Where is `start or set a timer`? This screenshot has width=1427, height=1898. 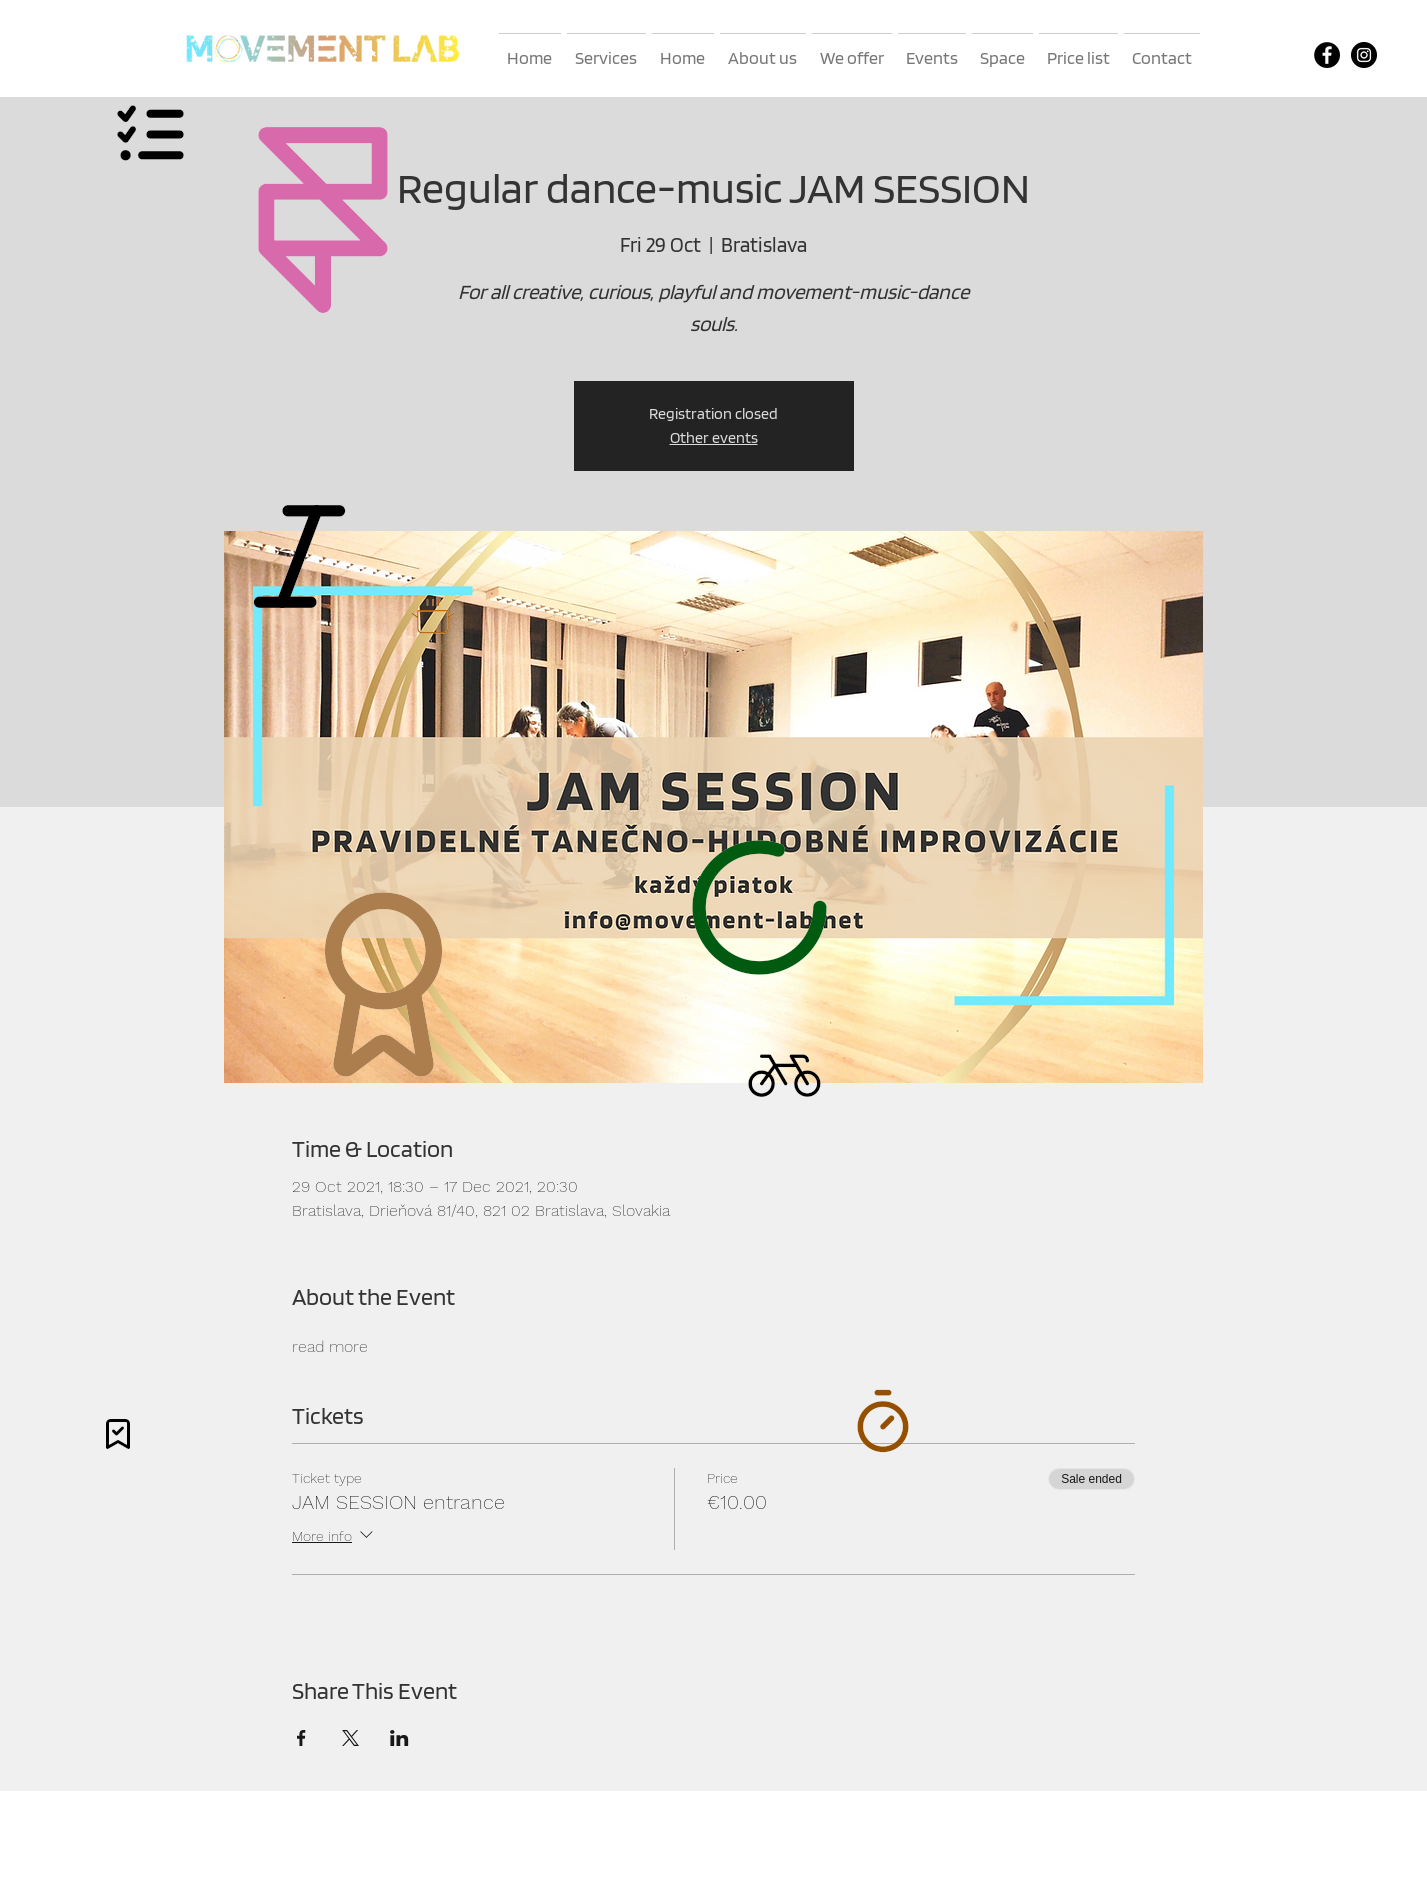
start or set a timer is located at coordinates (883, 1421).